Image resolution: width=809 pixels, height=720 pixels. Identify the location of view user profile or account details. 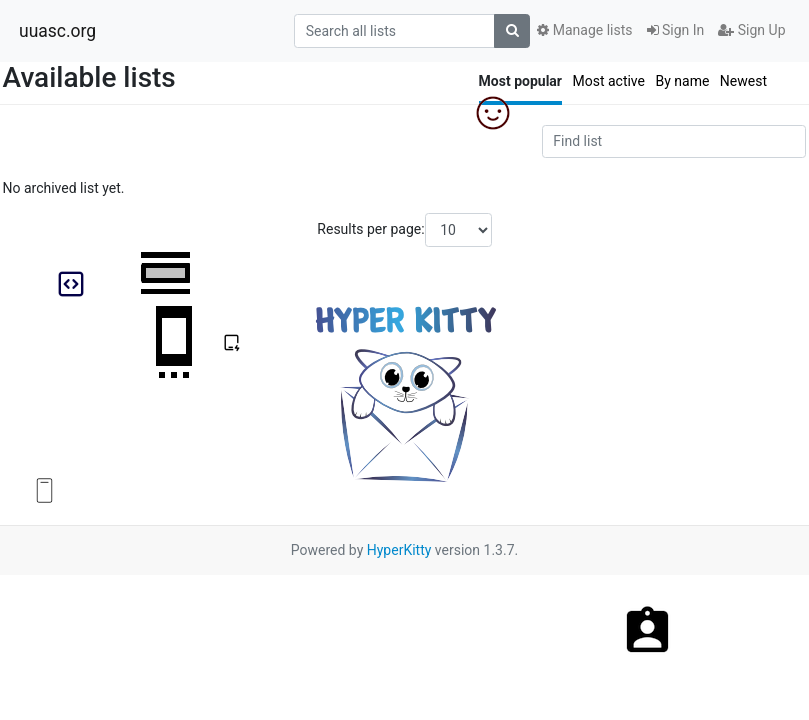
(647, 631).